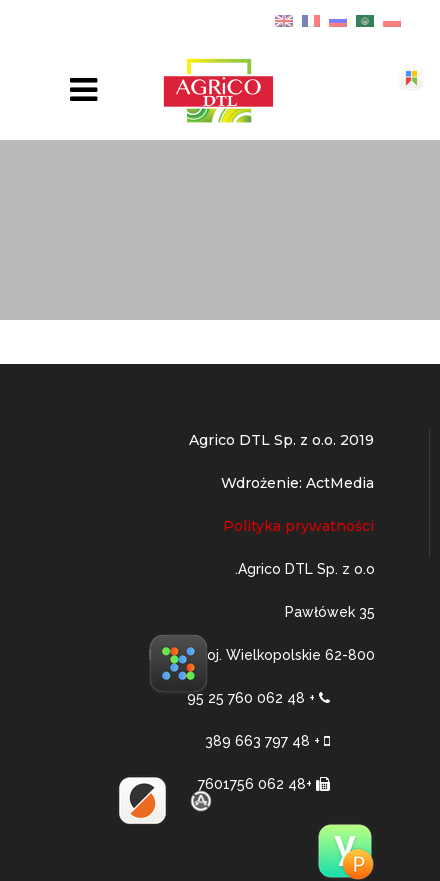 The image size is (440, 881). Describe the element at coordinates (201, 801) in the screenshot. I see `check for available software updates` at that location.